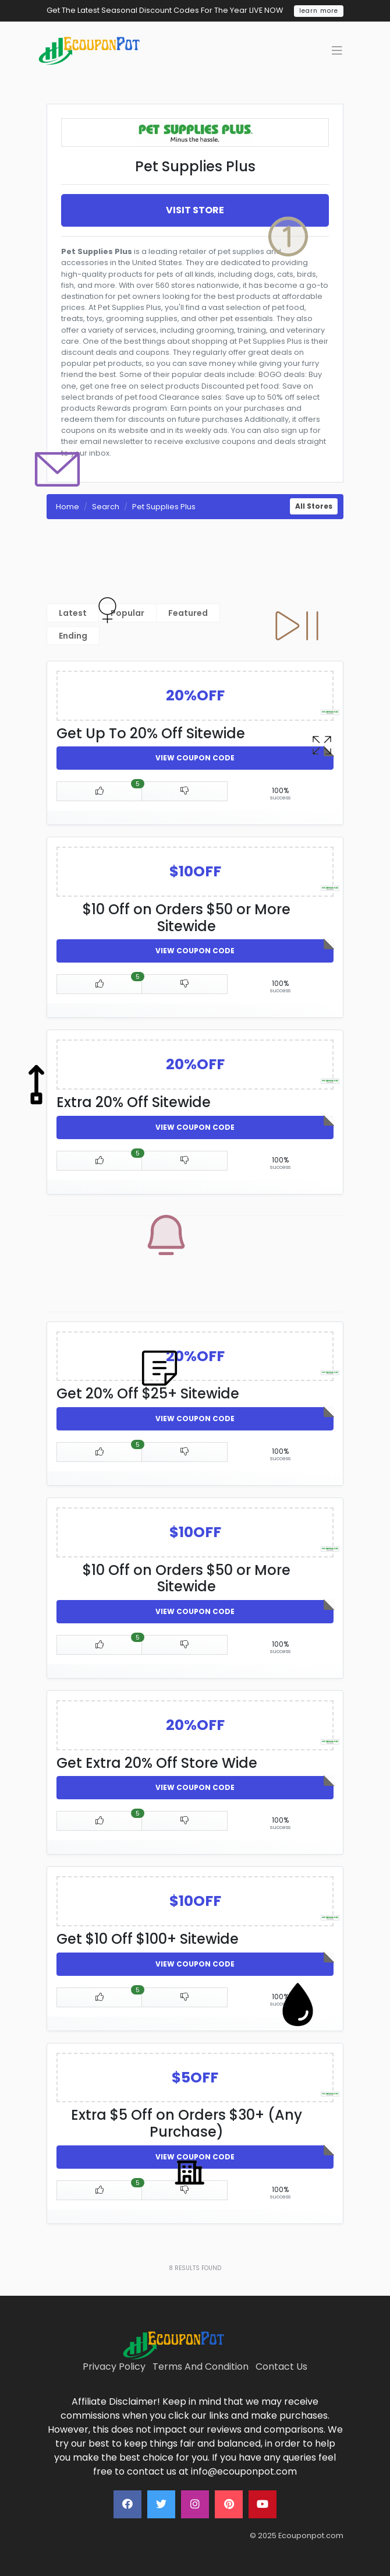 Image resolution: width=390 pixels, height=2576 pixels. Describe the element at coordinates (297, 626) in the screenshot. I see `toggle between play and pause states` at that location.